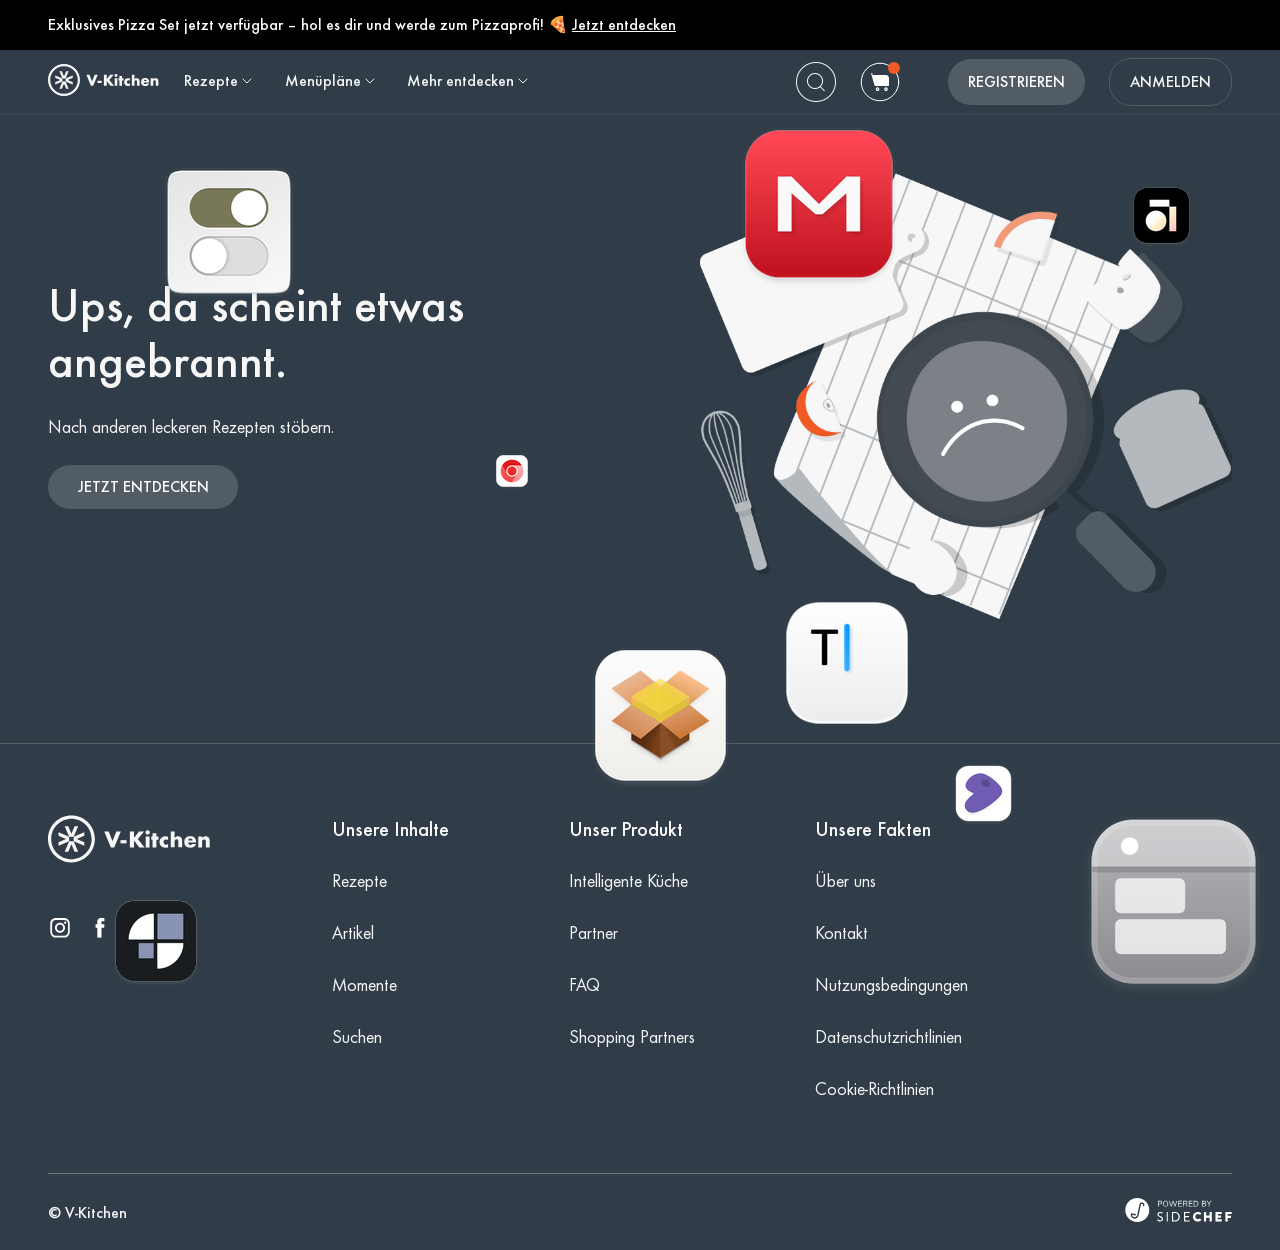 The image size is (1280, 1250). I want to click on access window tiling and layout settings, so click(1173, 904).